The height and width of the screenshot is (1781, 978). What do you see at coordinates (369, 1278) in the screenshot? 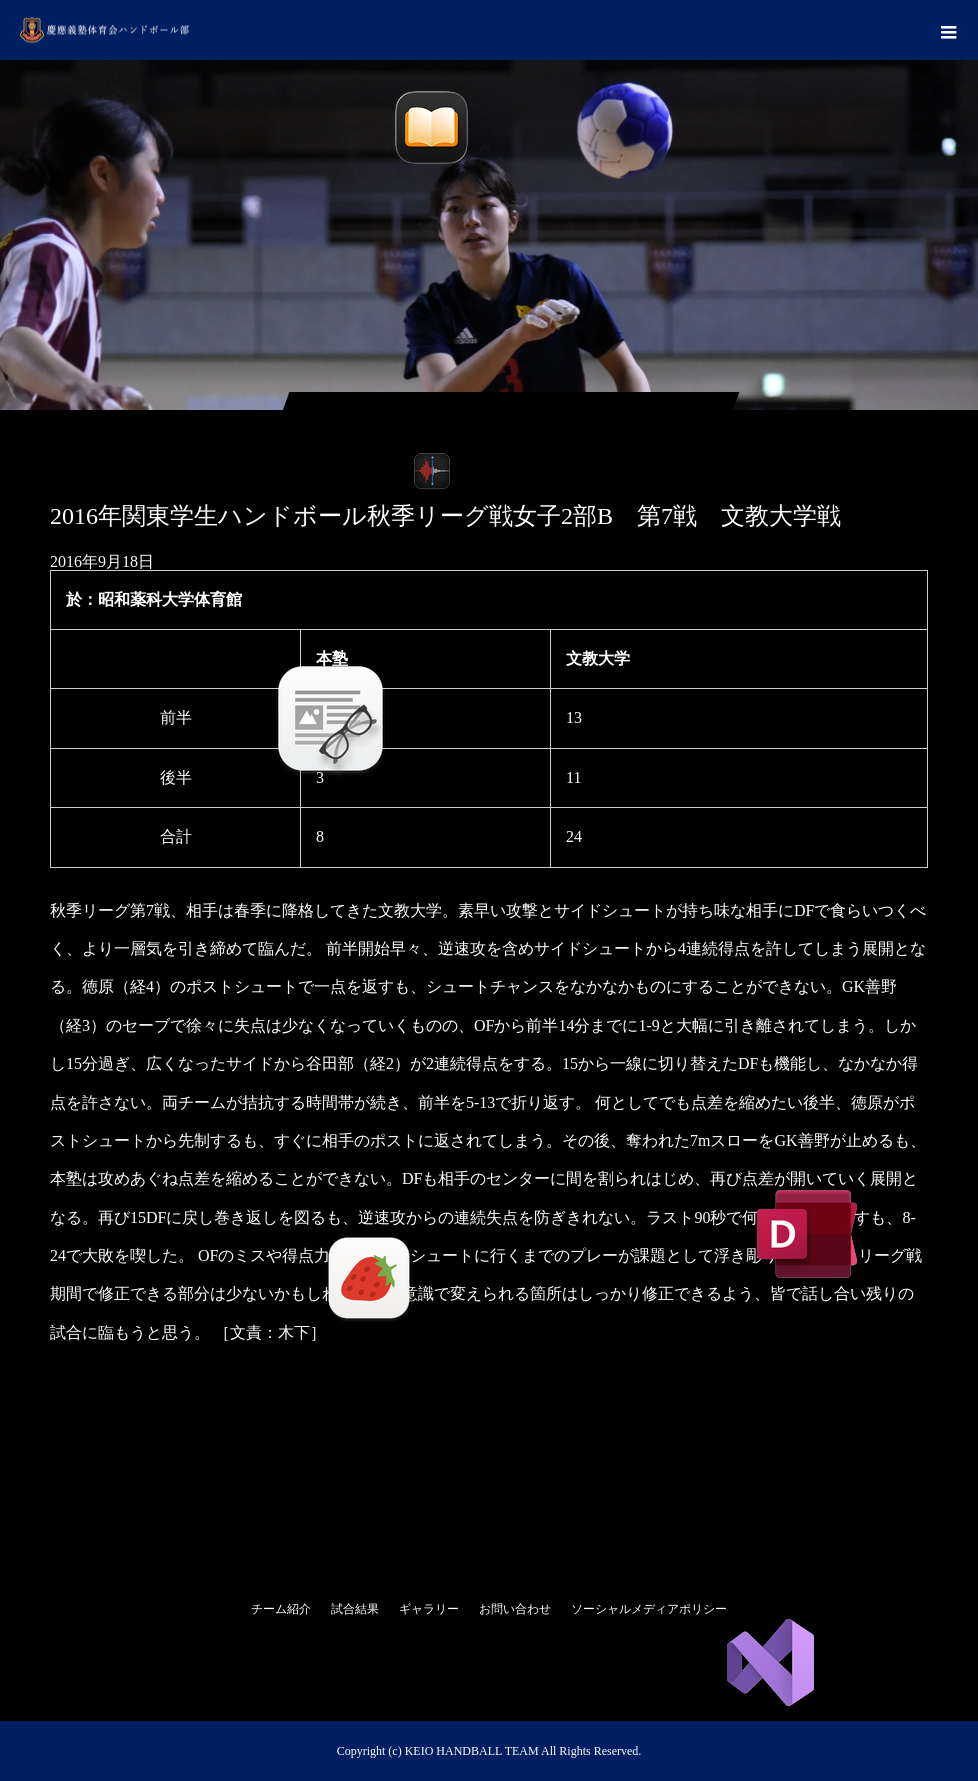
I see `open strawberry music player` at bounding box center [369, 1278].